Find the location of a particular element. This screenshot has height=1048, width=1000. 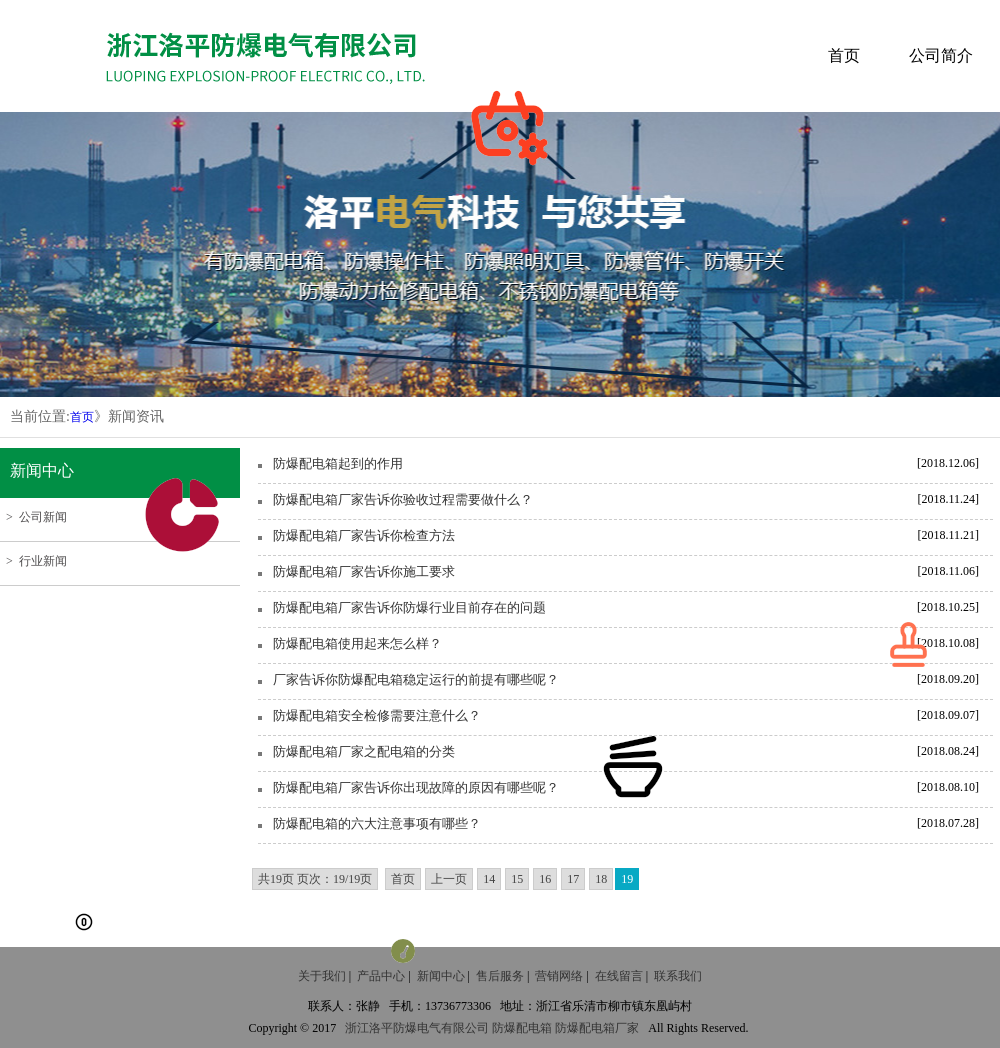

access shopping basket settings is located at coordinates (507, 123).